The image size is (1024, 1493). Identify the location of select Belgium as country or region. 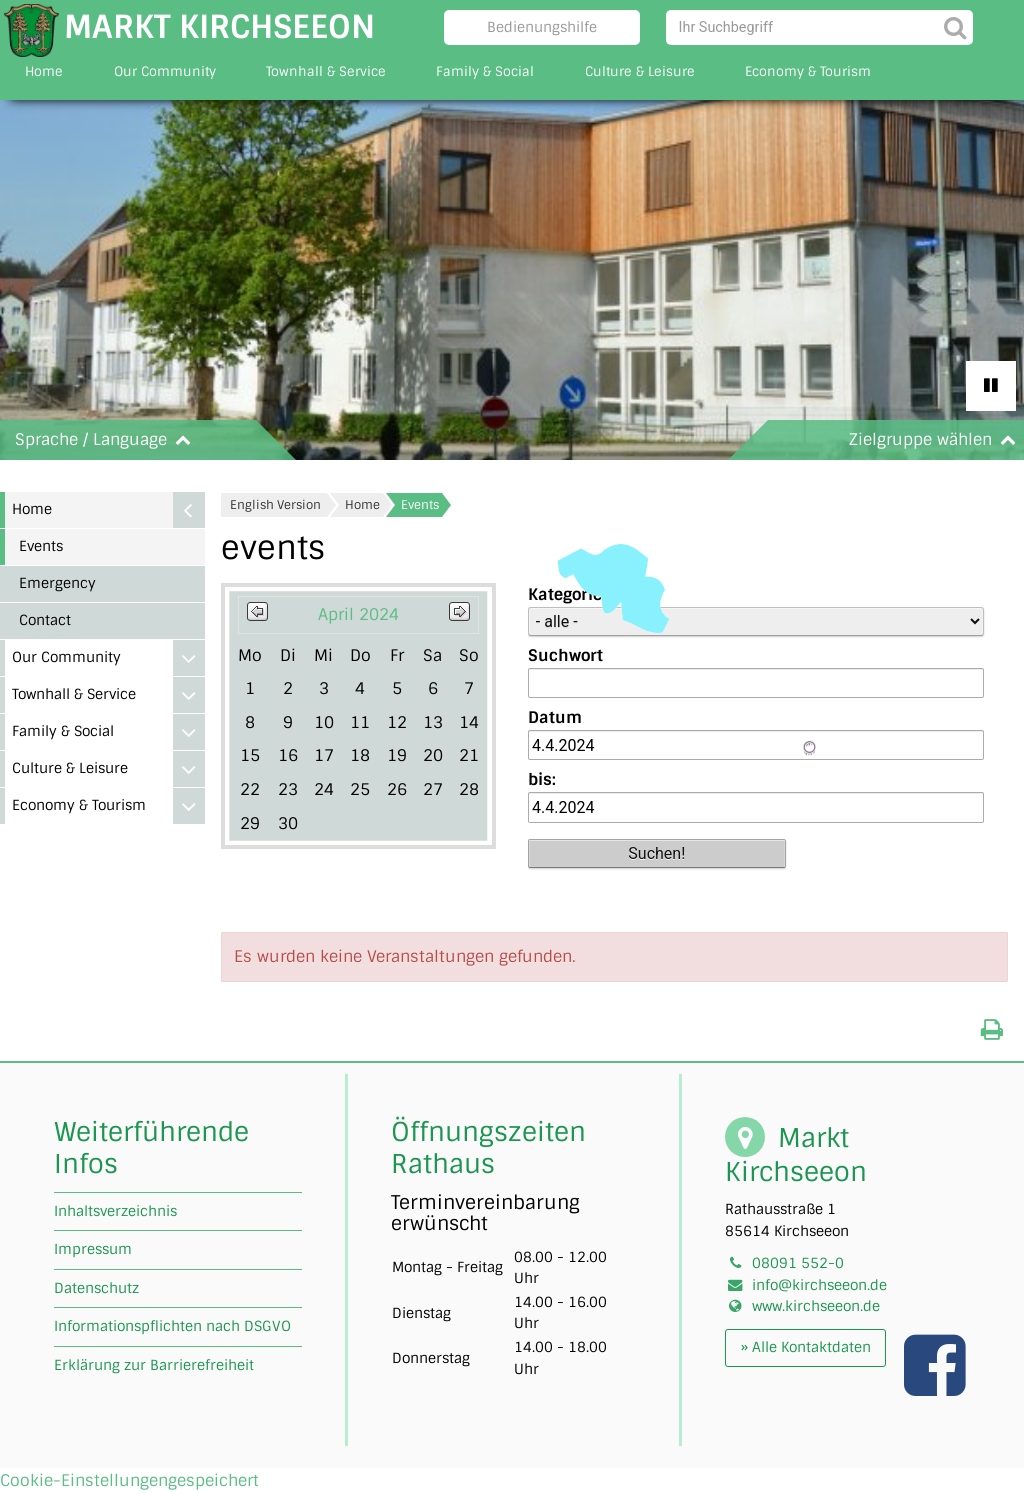
(613, 588).